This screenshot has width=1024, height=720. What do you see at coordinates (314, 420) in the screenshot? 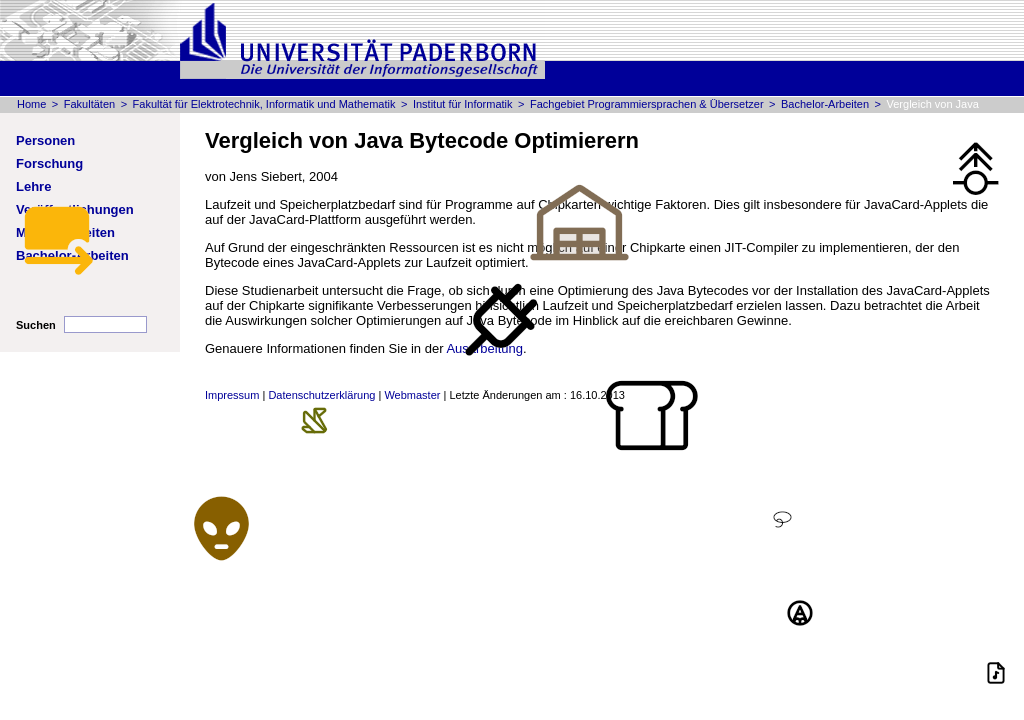
I see `access paper crafts or origami tutorials` at bounding box center [314, 420].